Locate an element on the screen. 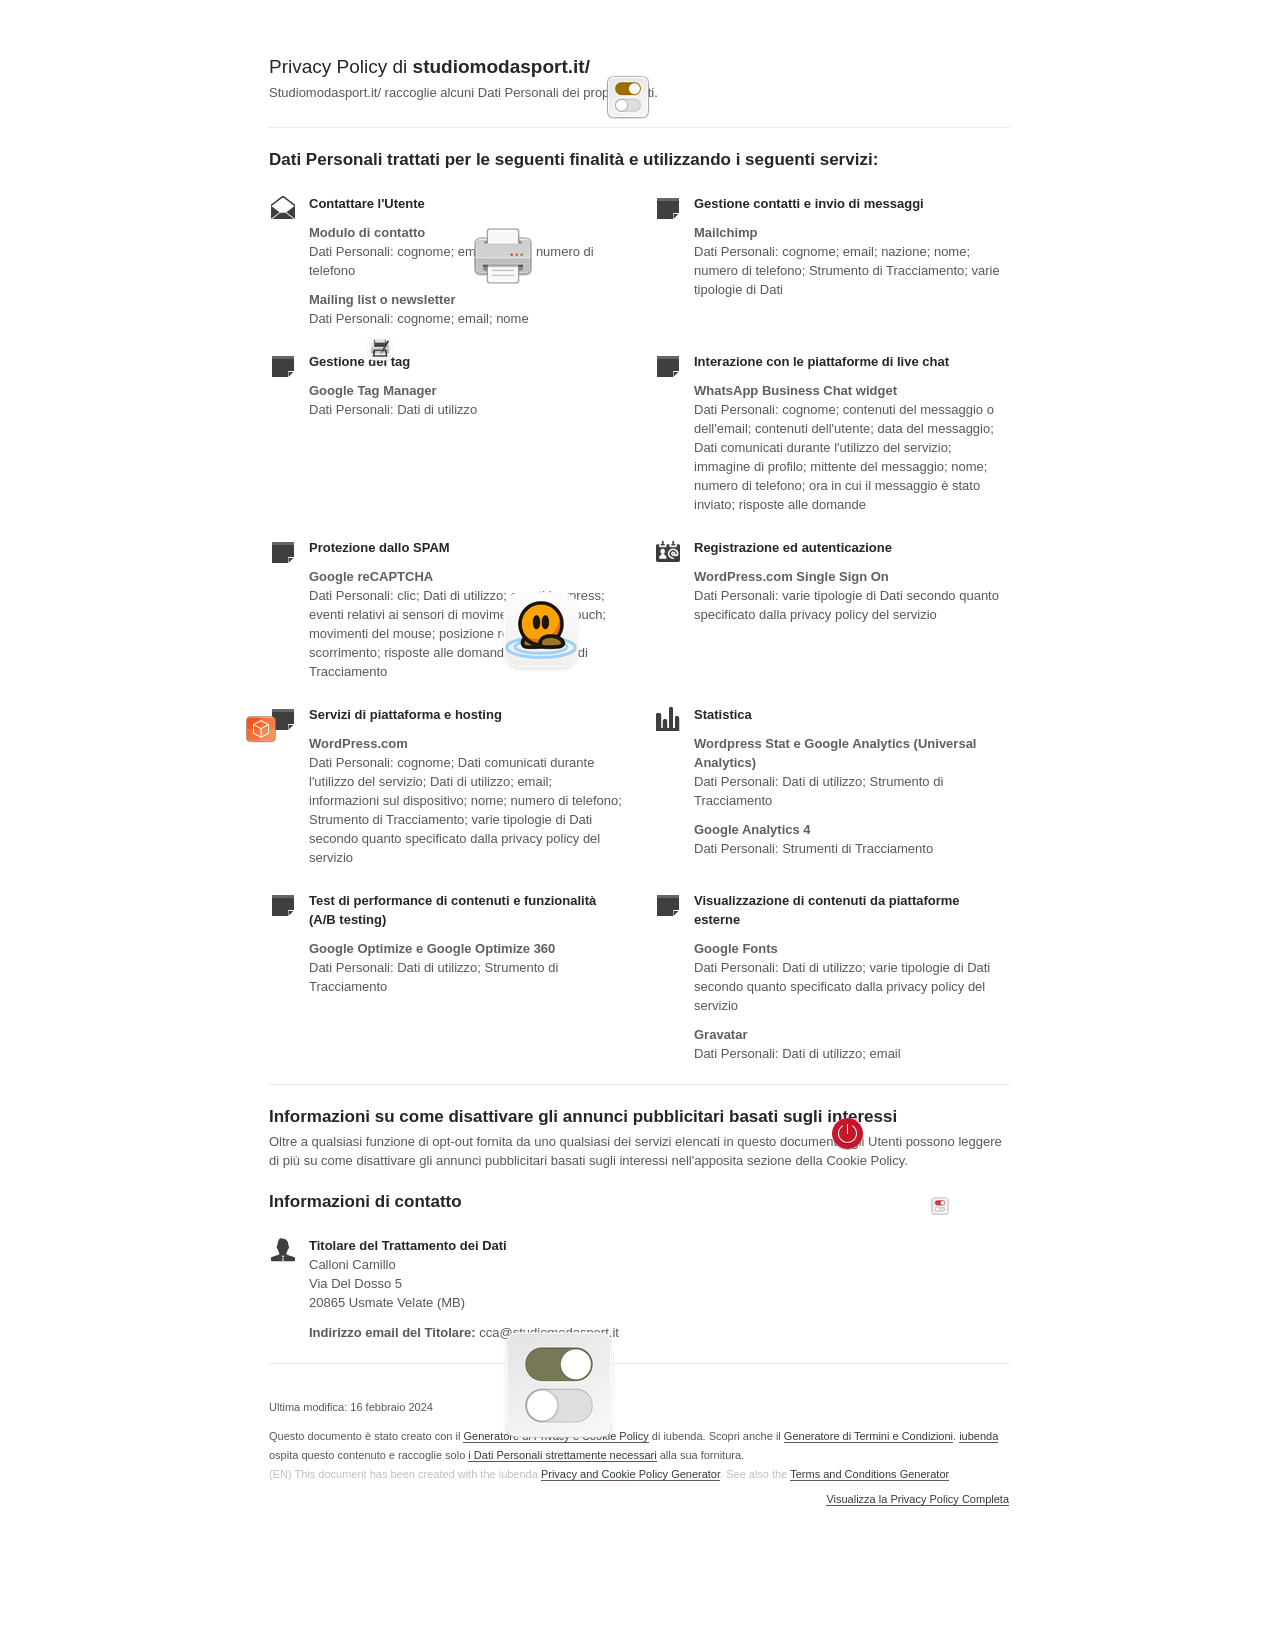 The height and width of the screenshot is (1638, 1278). open system settings or preferences is located at coordinates (559, 1385).